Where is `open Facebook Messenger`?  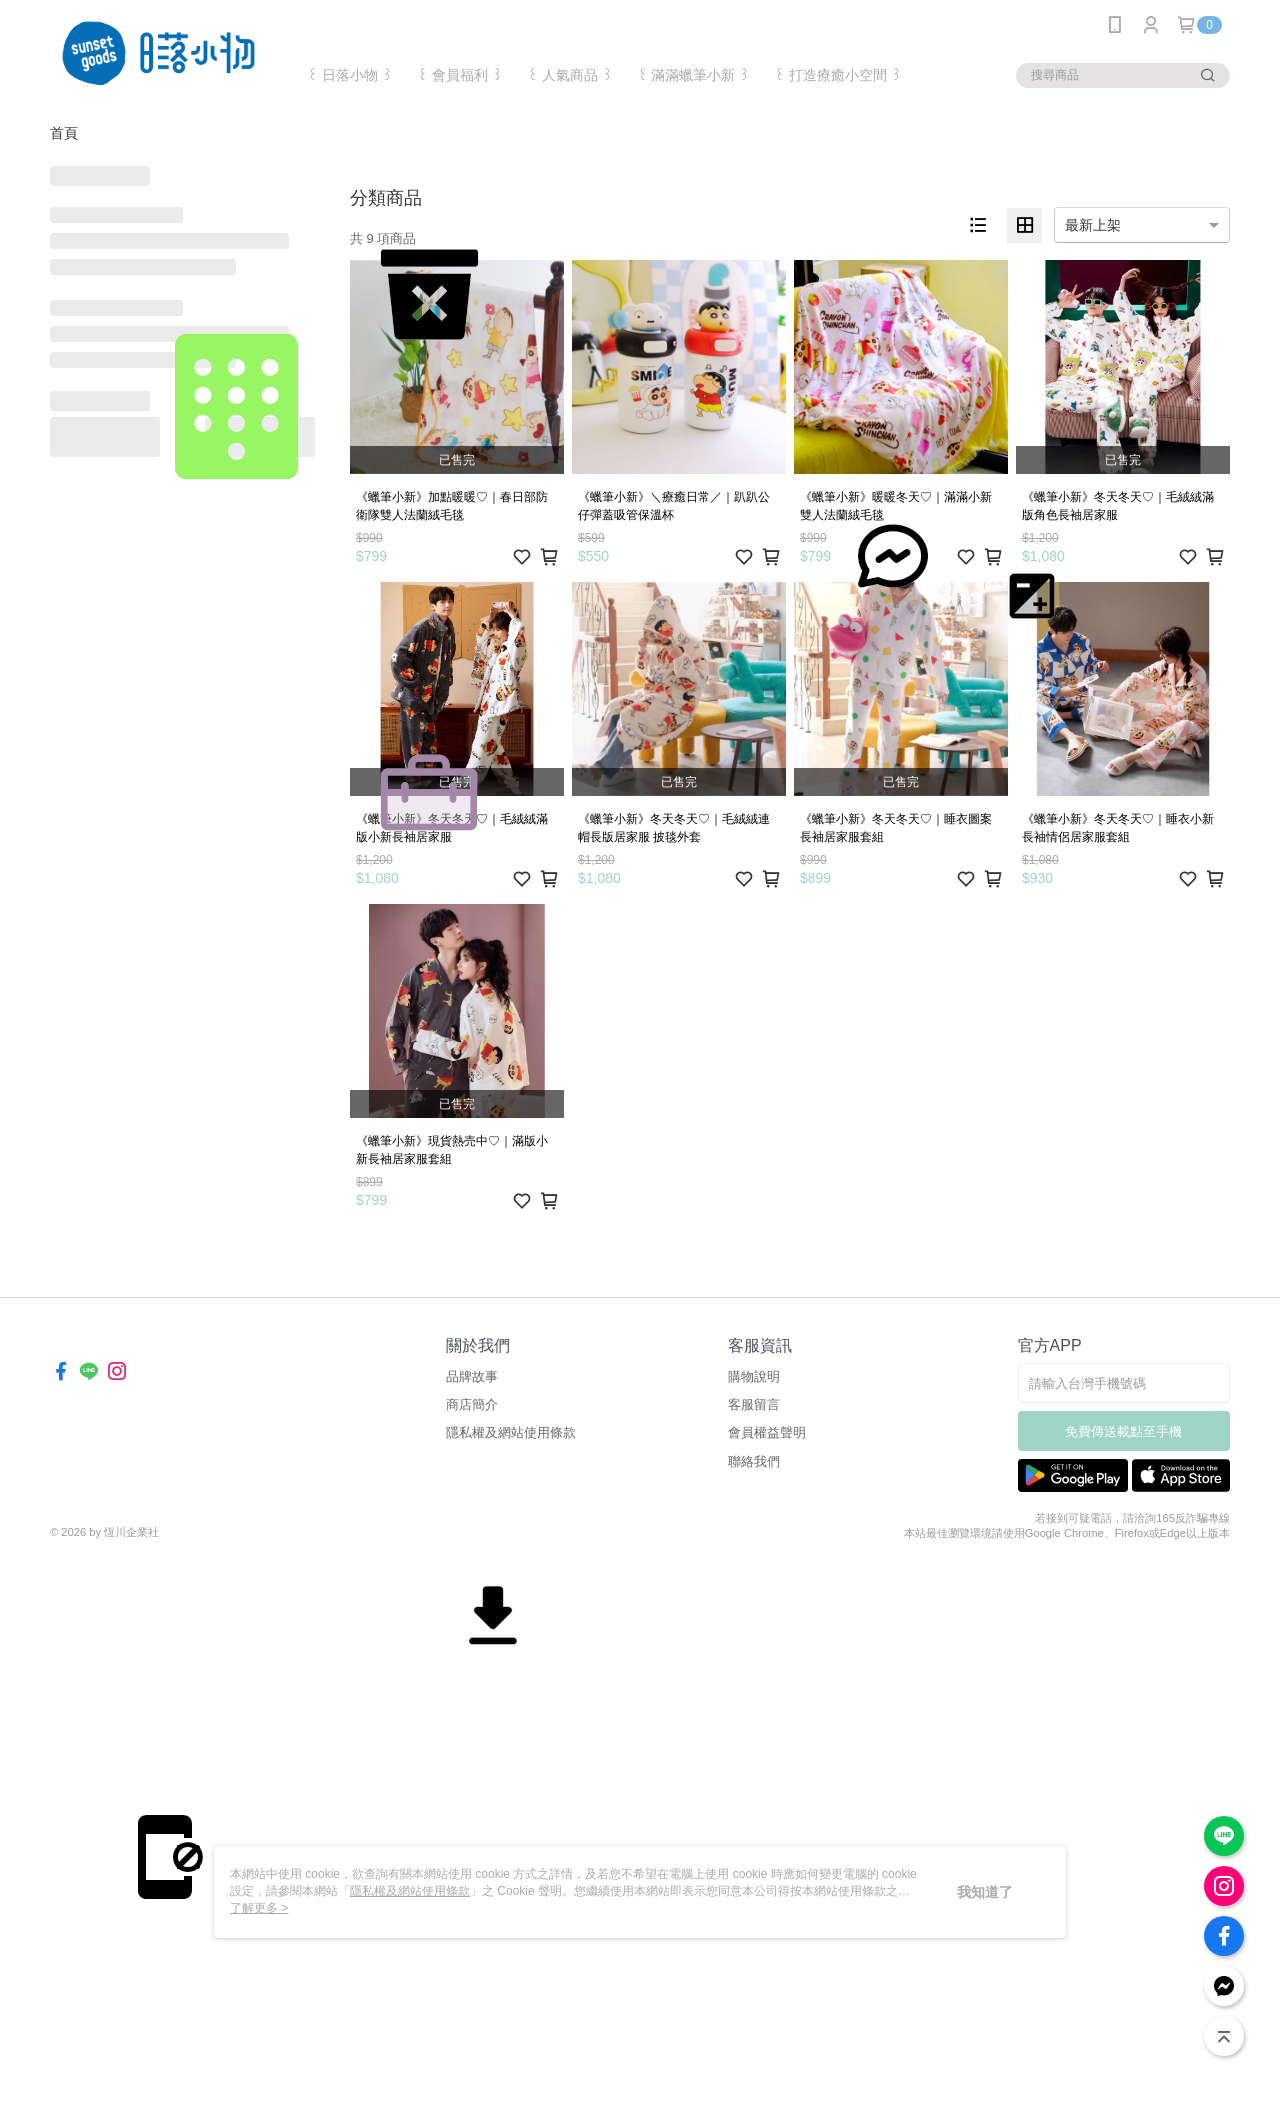
open Facebook Messenger is located at coordinates (893, 556).